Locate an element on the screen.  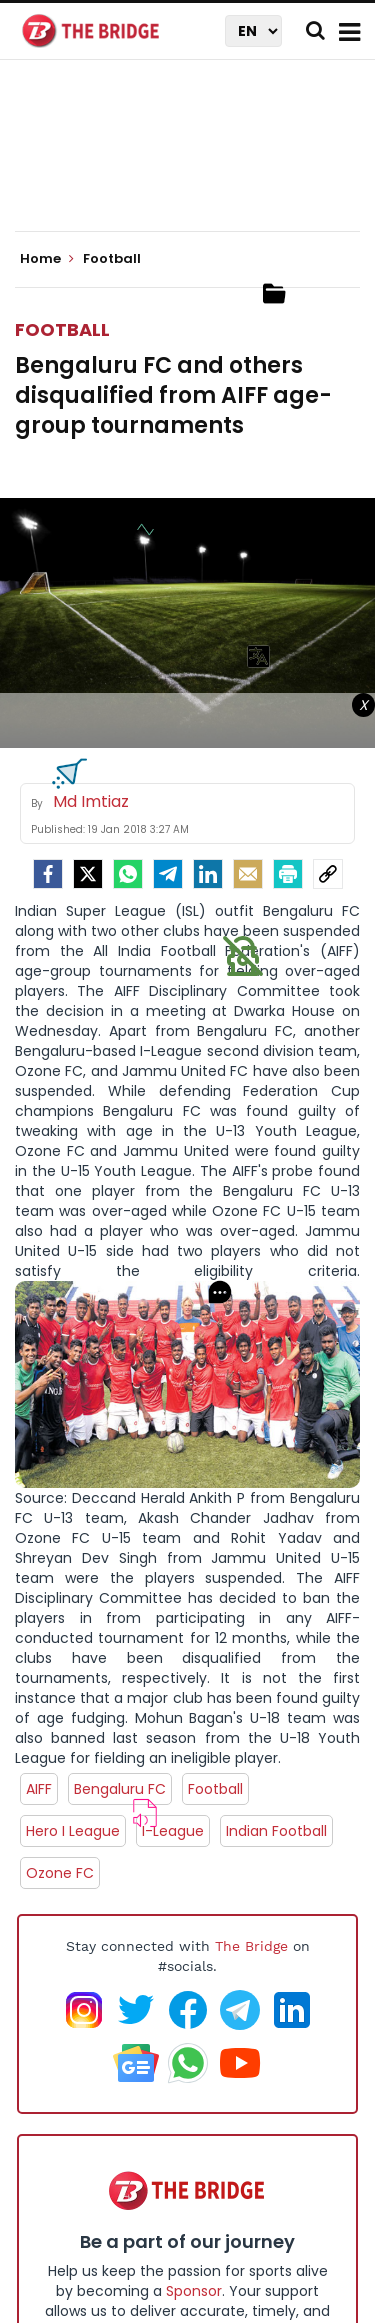
toggle triangle waveform in audio synthesizer is located at coordinates (145, 529).